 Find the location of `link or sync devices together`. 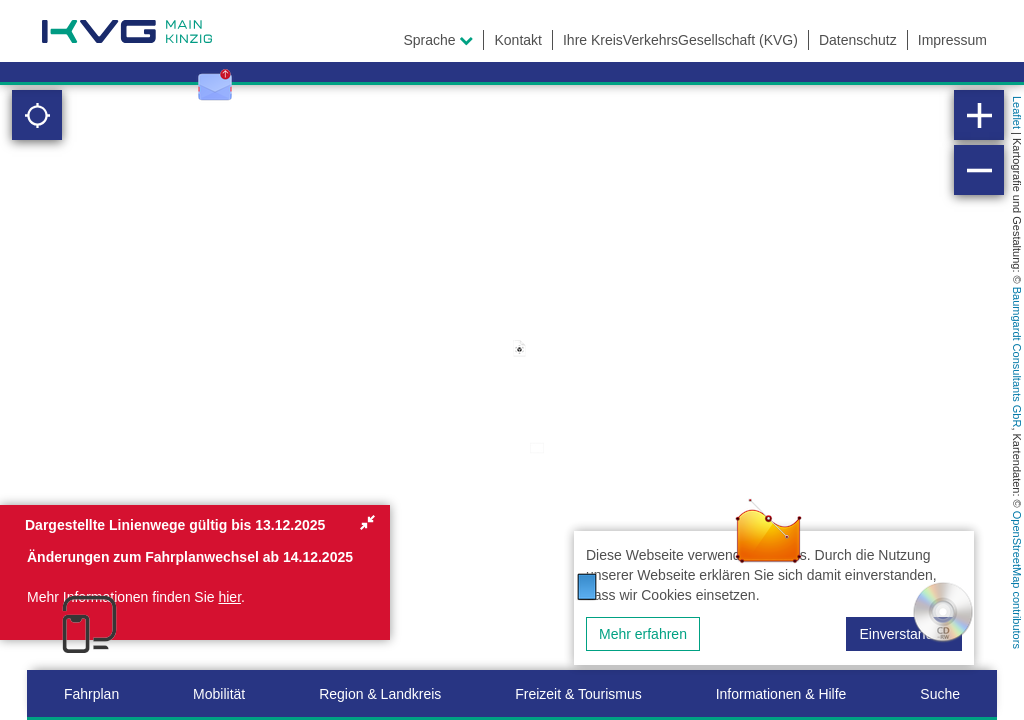

link or sync devices together is located at coordinates (89, 622).